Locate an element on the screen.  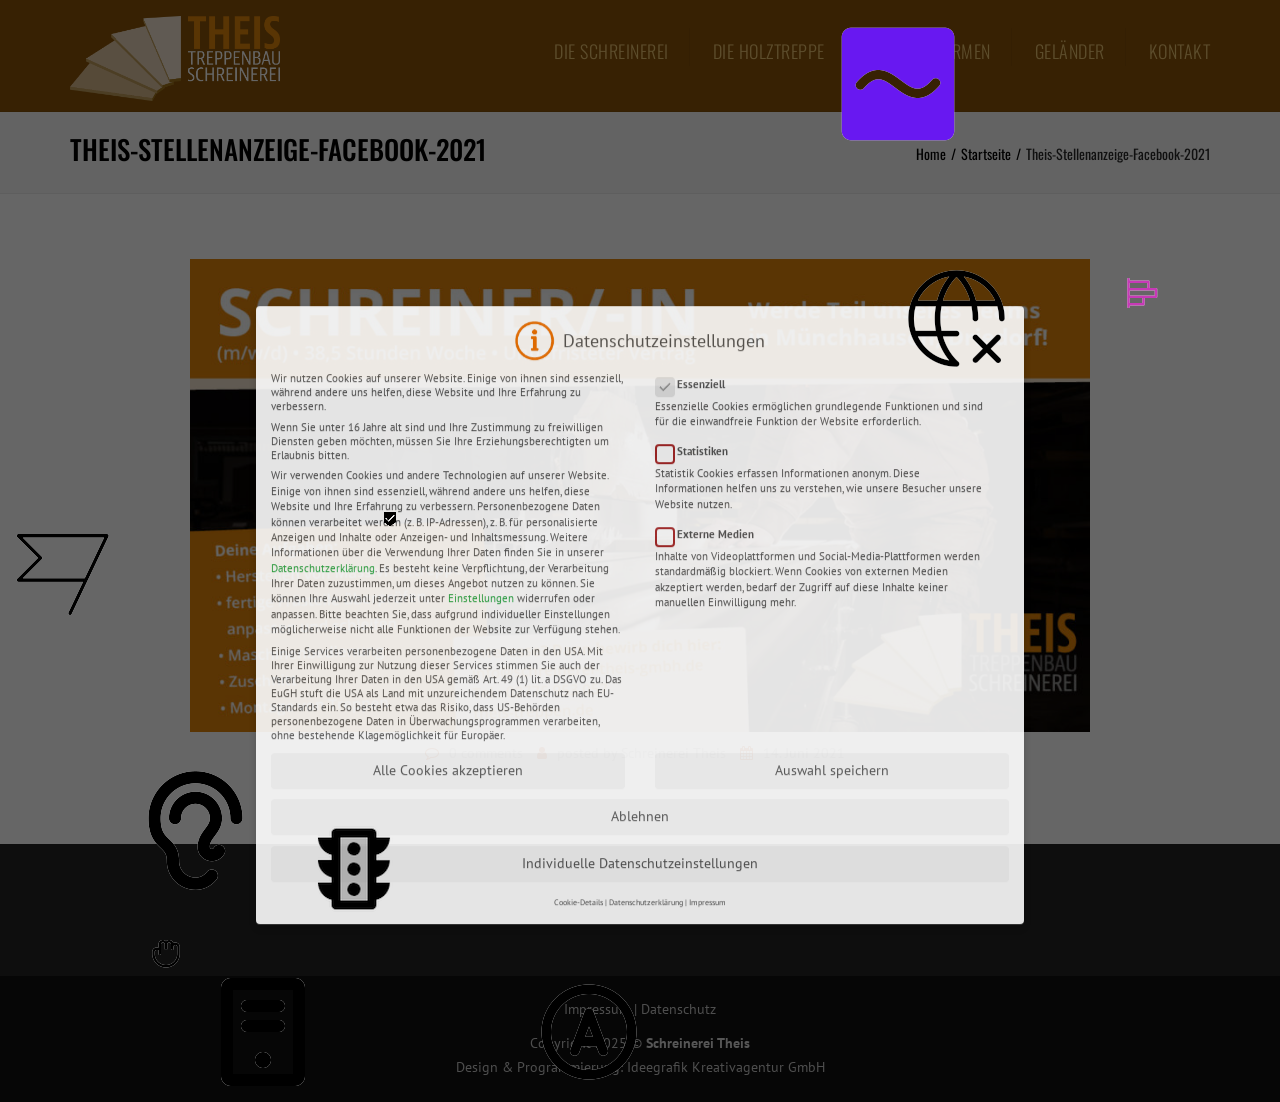
drag to reorder or move an item is located at coordinates (166, 950).